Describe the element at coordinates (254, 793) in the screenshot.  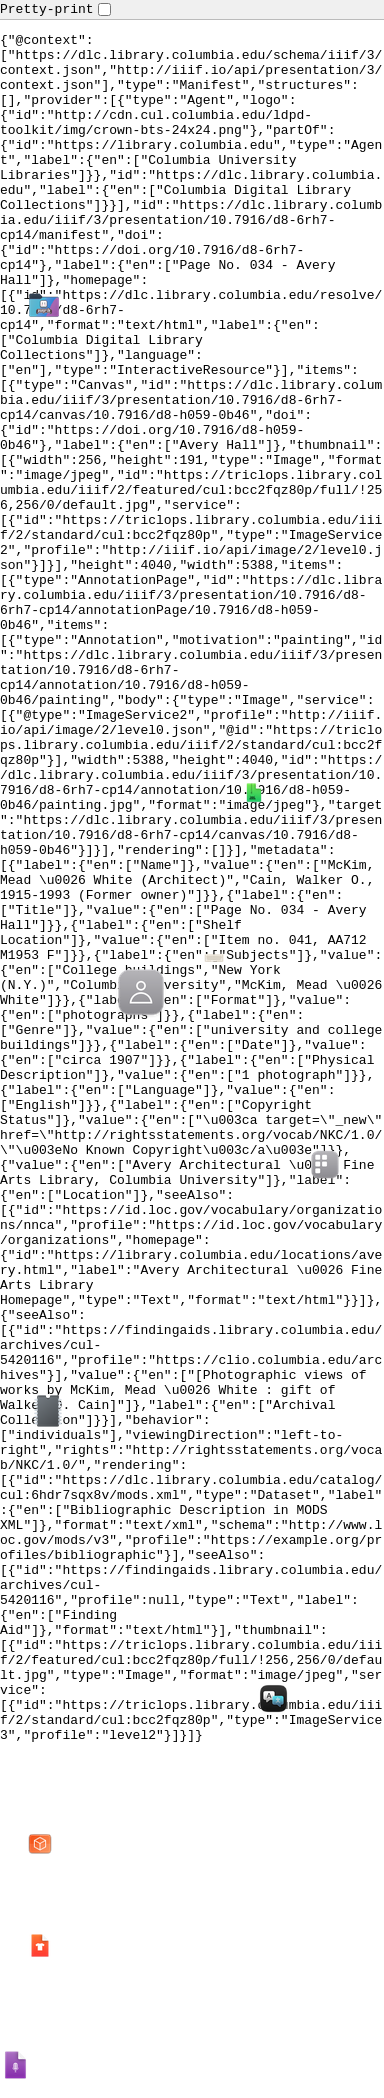
I see `an android application package file` at that location.